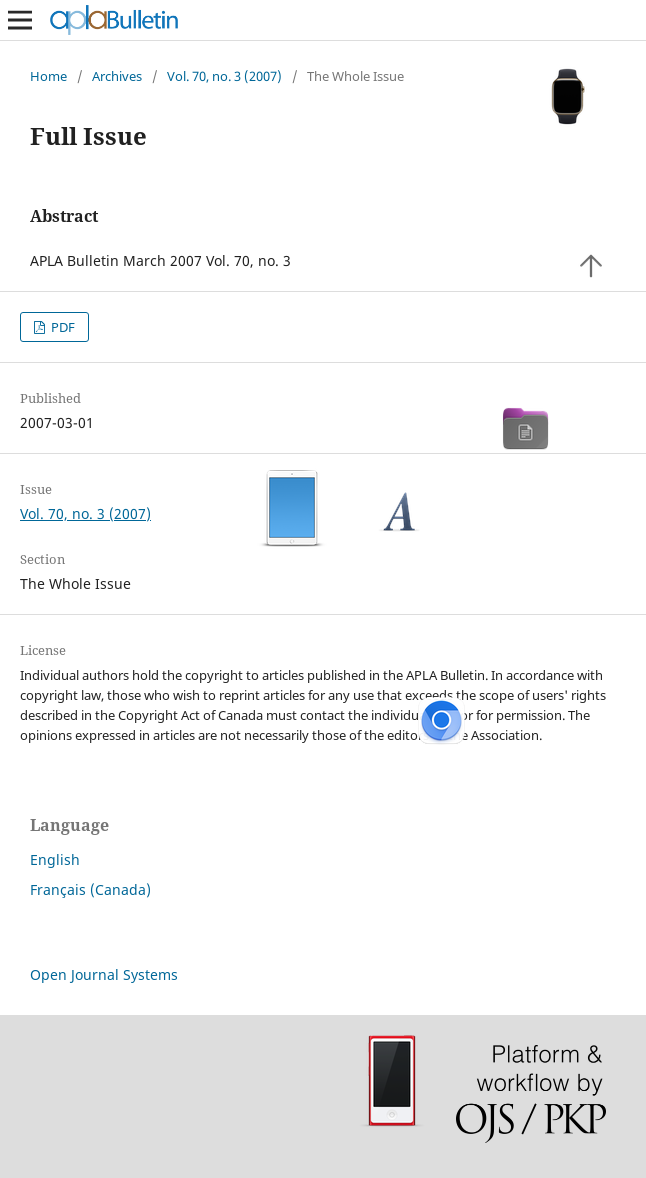  I want to click on open Chromium web browser, so click(441, 720).